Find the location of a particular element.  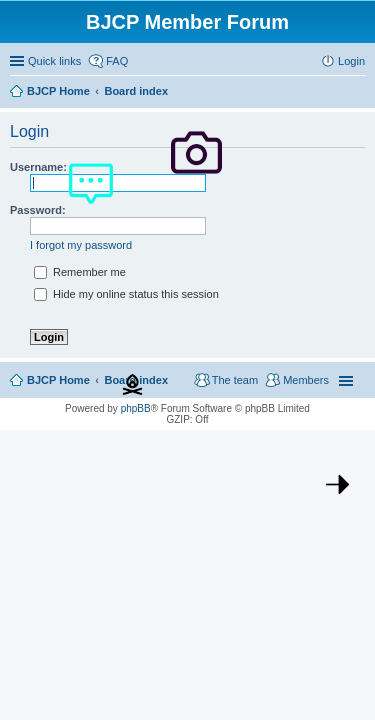

access camping or outdoor activity features is located at coordinates (132, 384).